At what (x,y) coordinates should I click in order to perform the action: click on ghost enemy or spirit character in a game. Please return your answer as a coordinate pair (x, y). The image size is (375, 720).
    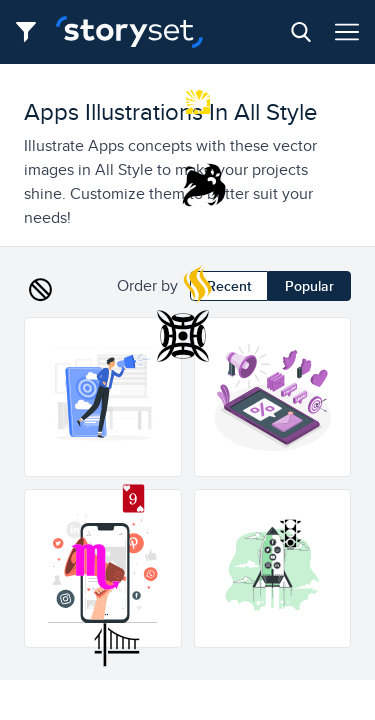
    Looking at the image, I should click on (204, 185).